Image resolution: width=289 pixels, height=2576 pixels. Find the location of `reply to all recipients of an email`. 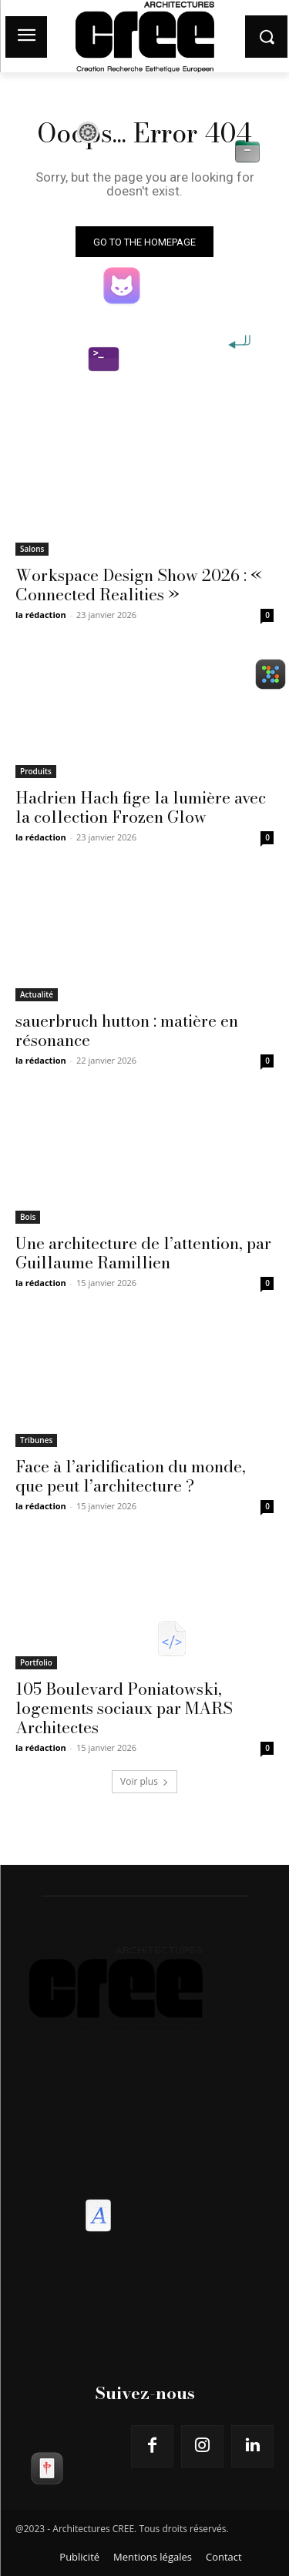

reply to all recipients of an email is located at coordinates (239, 340).